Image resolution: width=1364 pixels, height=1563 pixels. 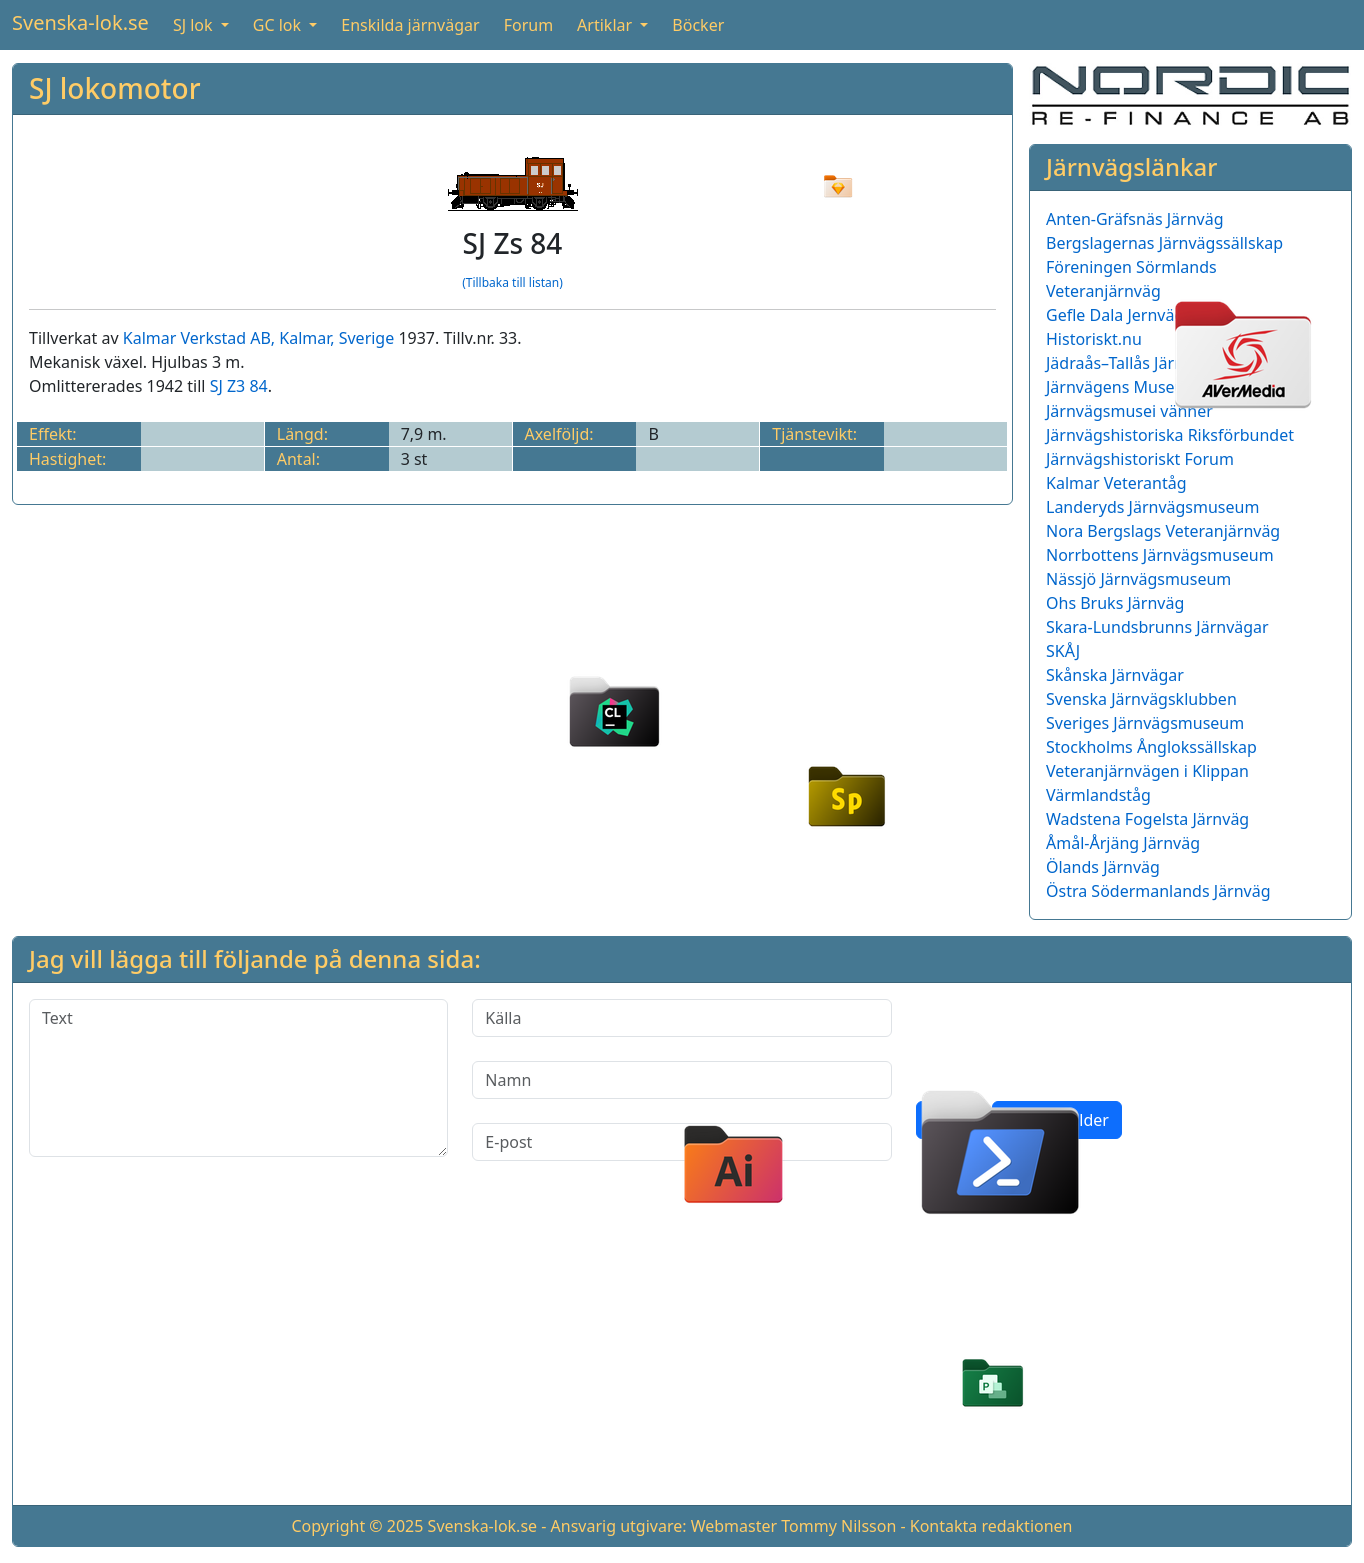 I want to click on open folder containing Adobe Illustrator files, so click(x=733, y=1167).